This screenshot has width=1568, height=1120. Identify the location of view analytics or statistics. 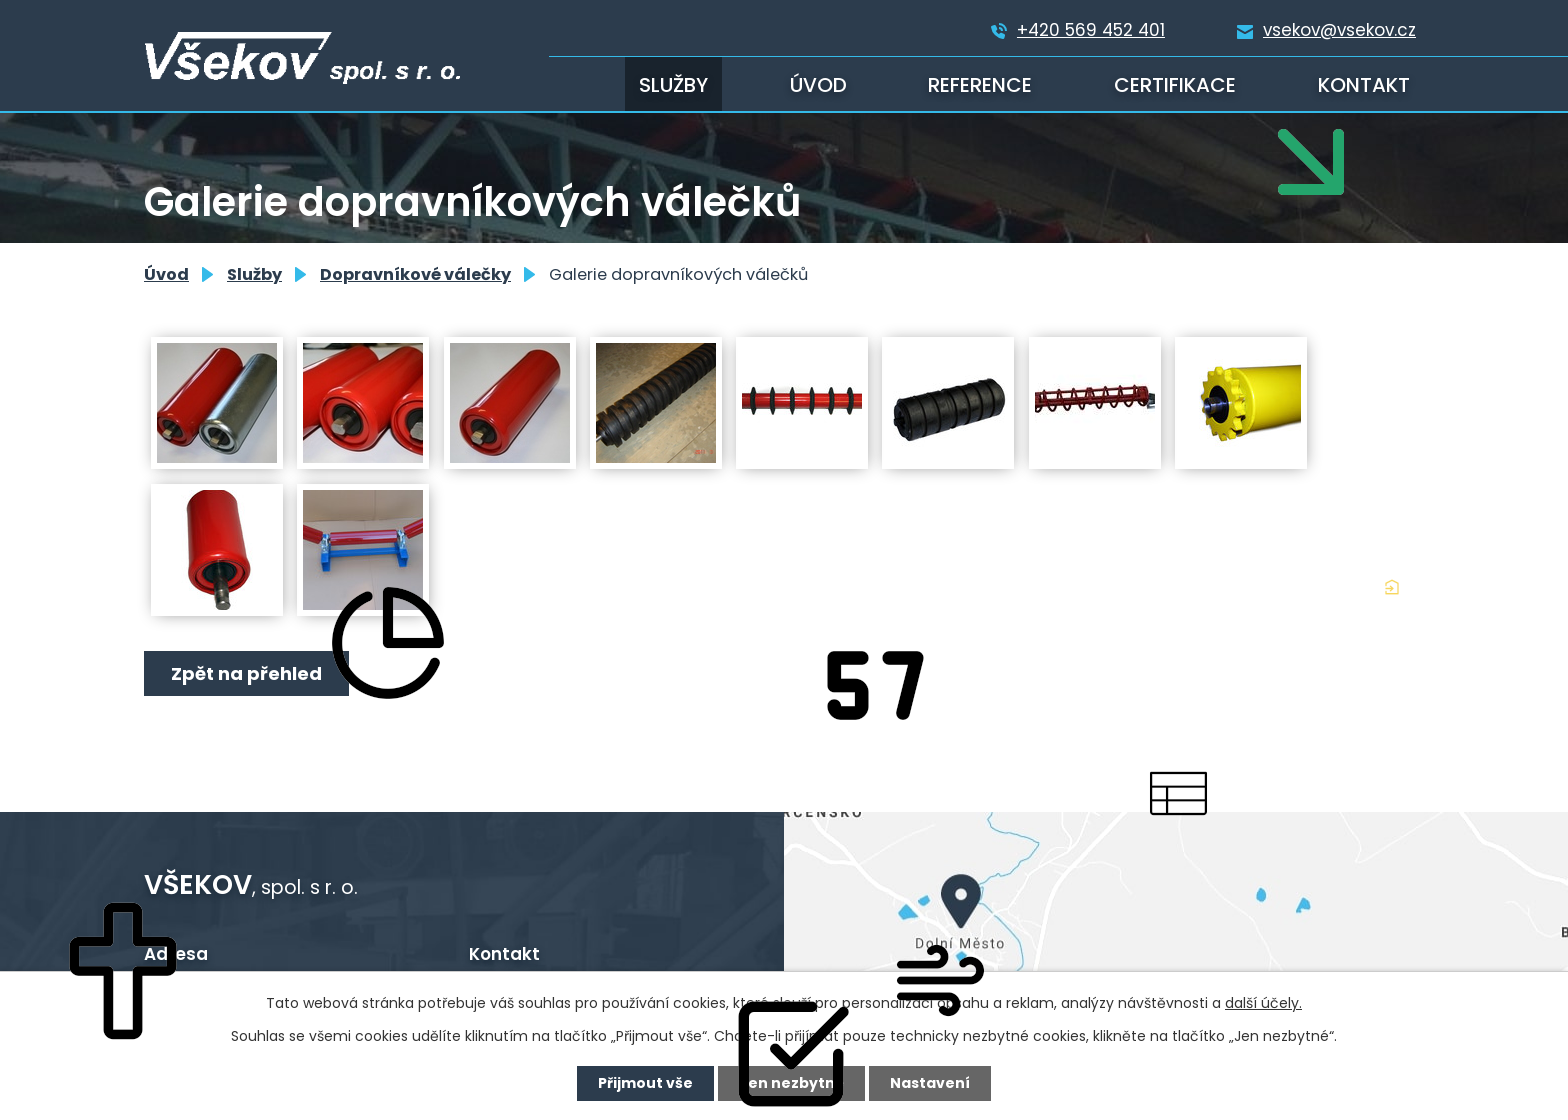
(388, 643).